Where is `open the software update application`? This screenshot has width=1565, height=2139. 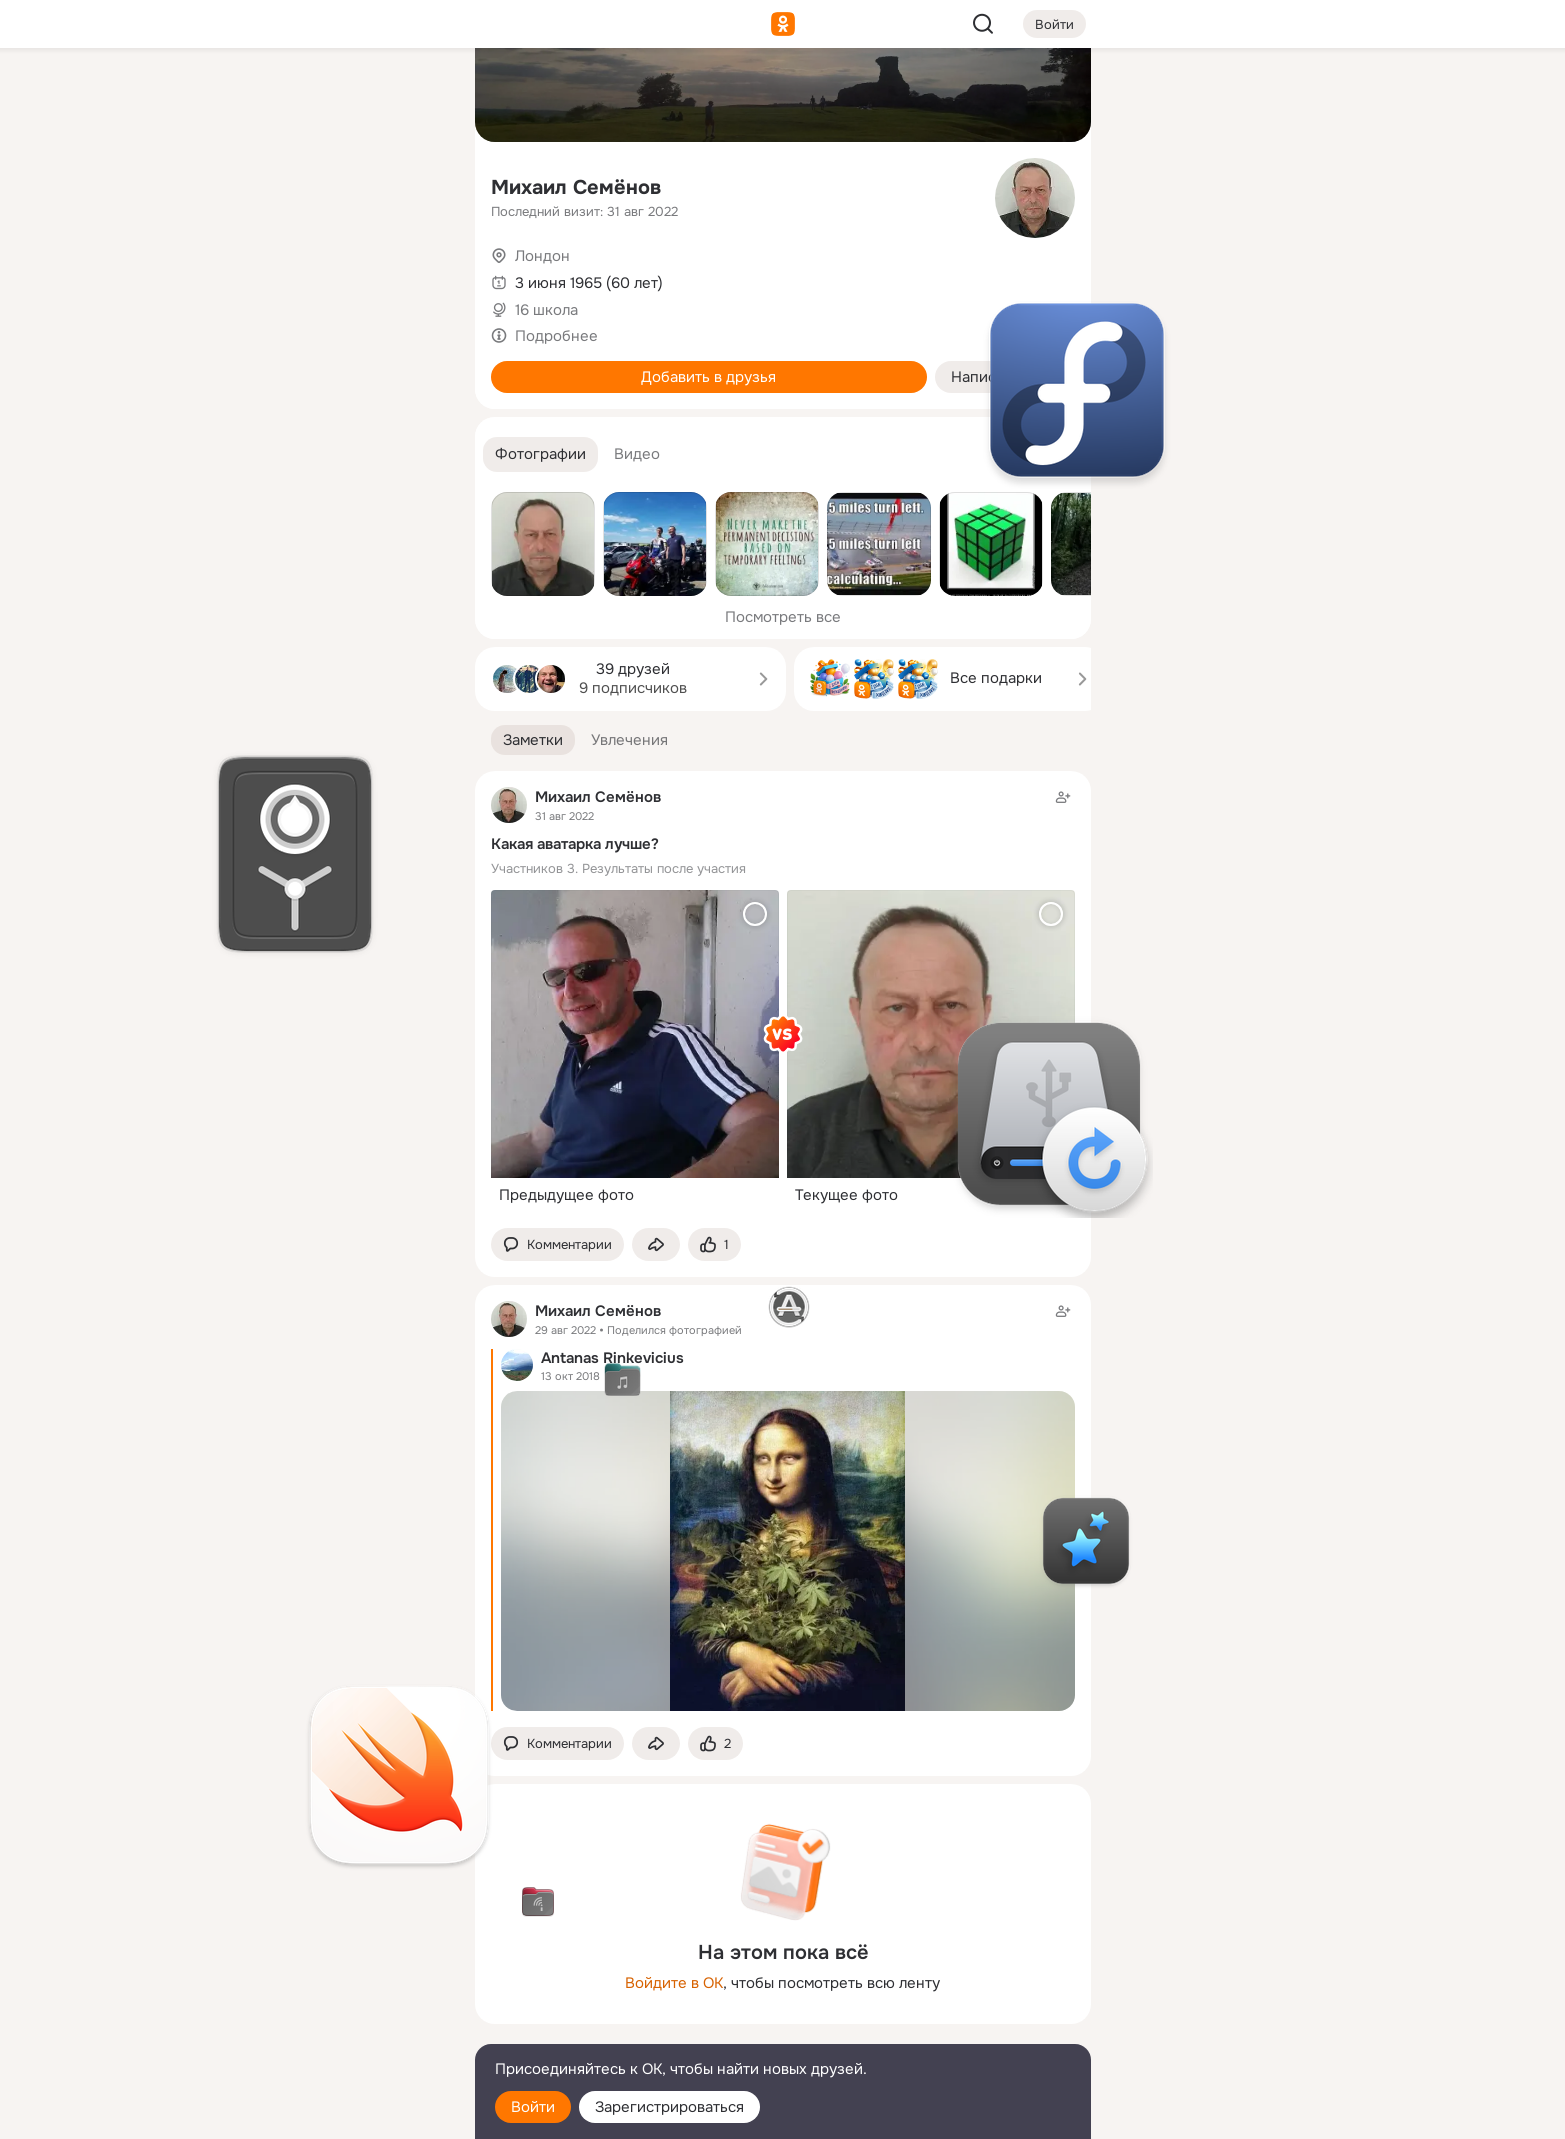 open the software update application is located at coordinates (789, 1307).